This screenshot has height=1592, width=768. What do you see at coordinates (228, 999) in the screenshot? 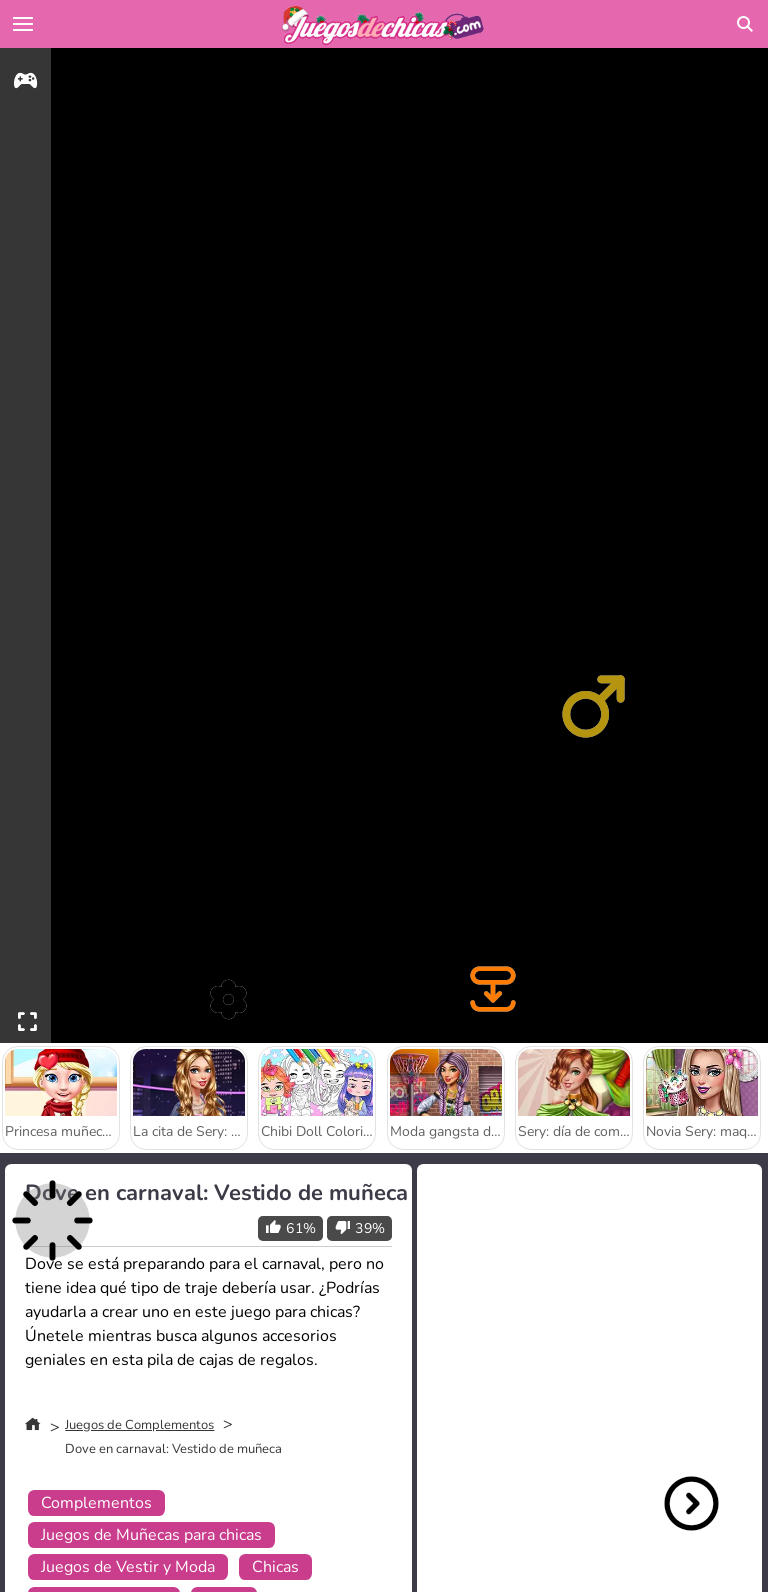
I see `access garden or plant-related features` at bounding box center [228, 999].